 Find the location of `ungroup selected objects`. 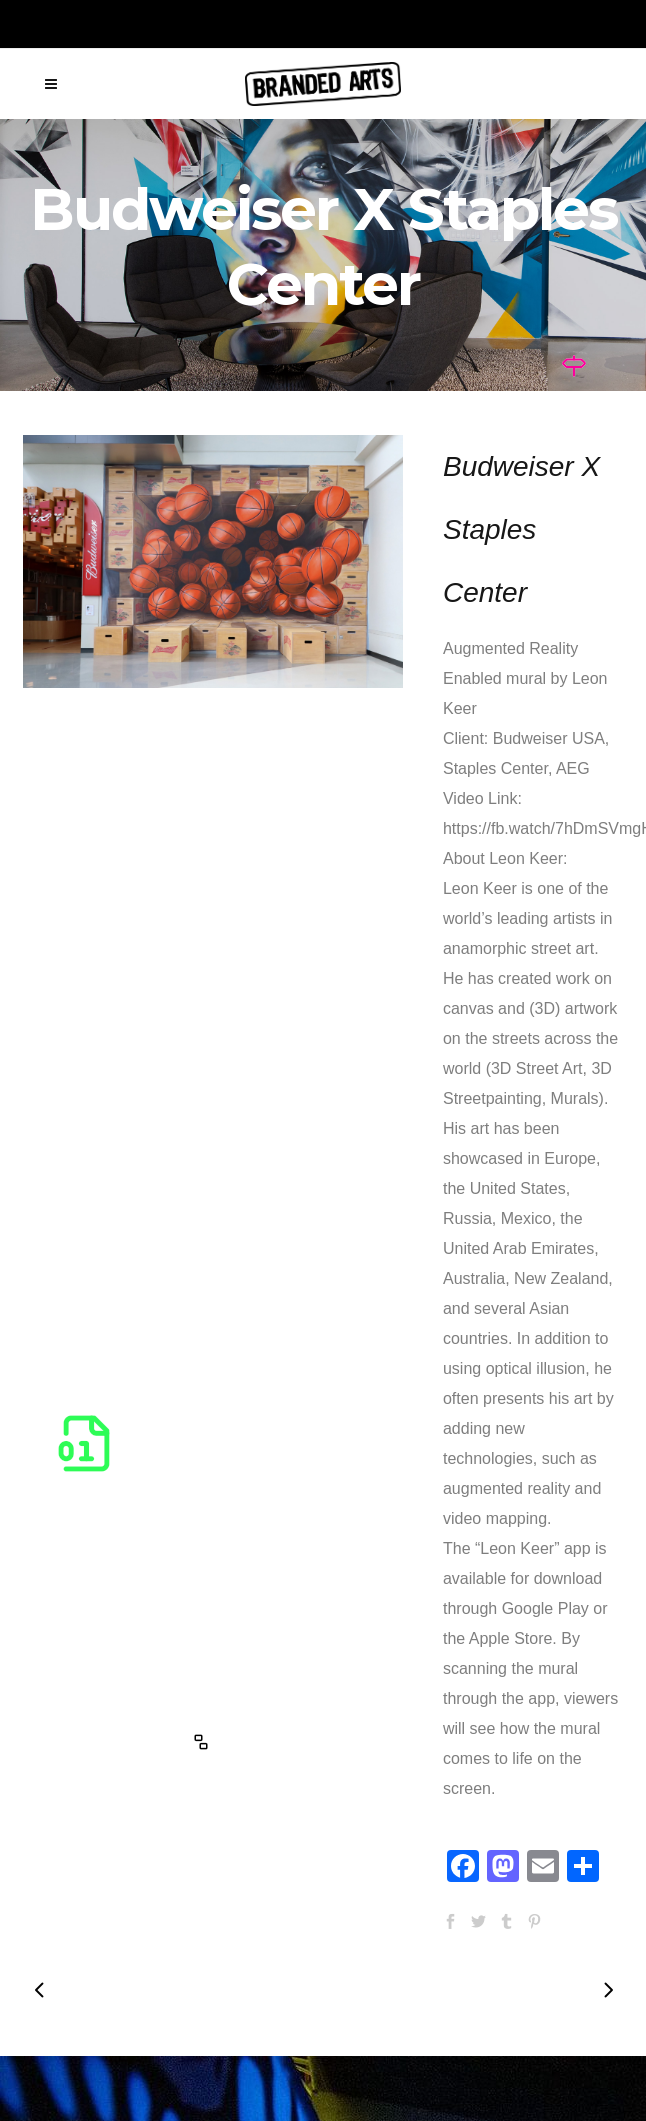

ungroup selected objects is located at coordinates (201, 1742).